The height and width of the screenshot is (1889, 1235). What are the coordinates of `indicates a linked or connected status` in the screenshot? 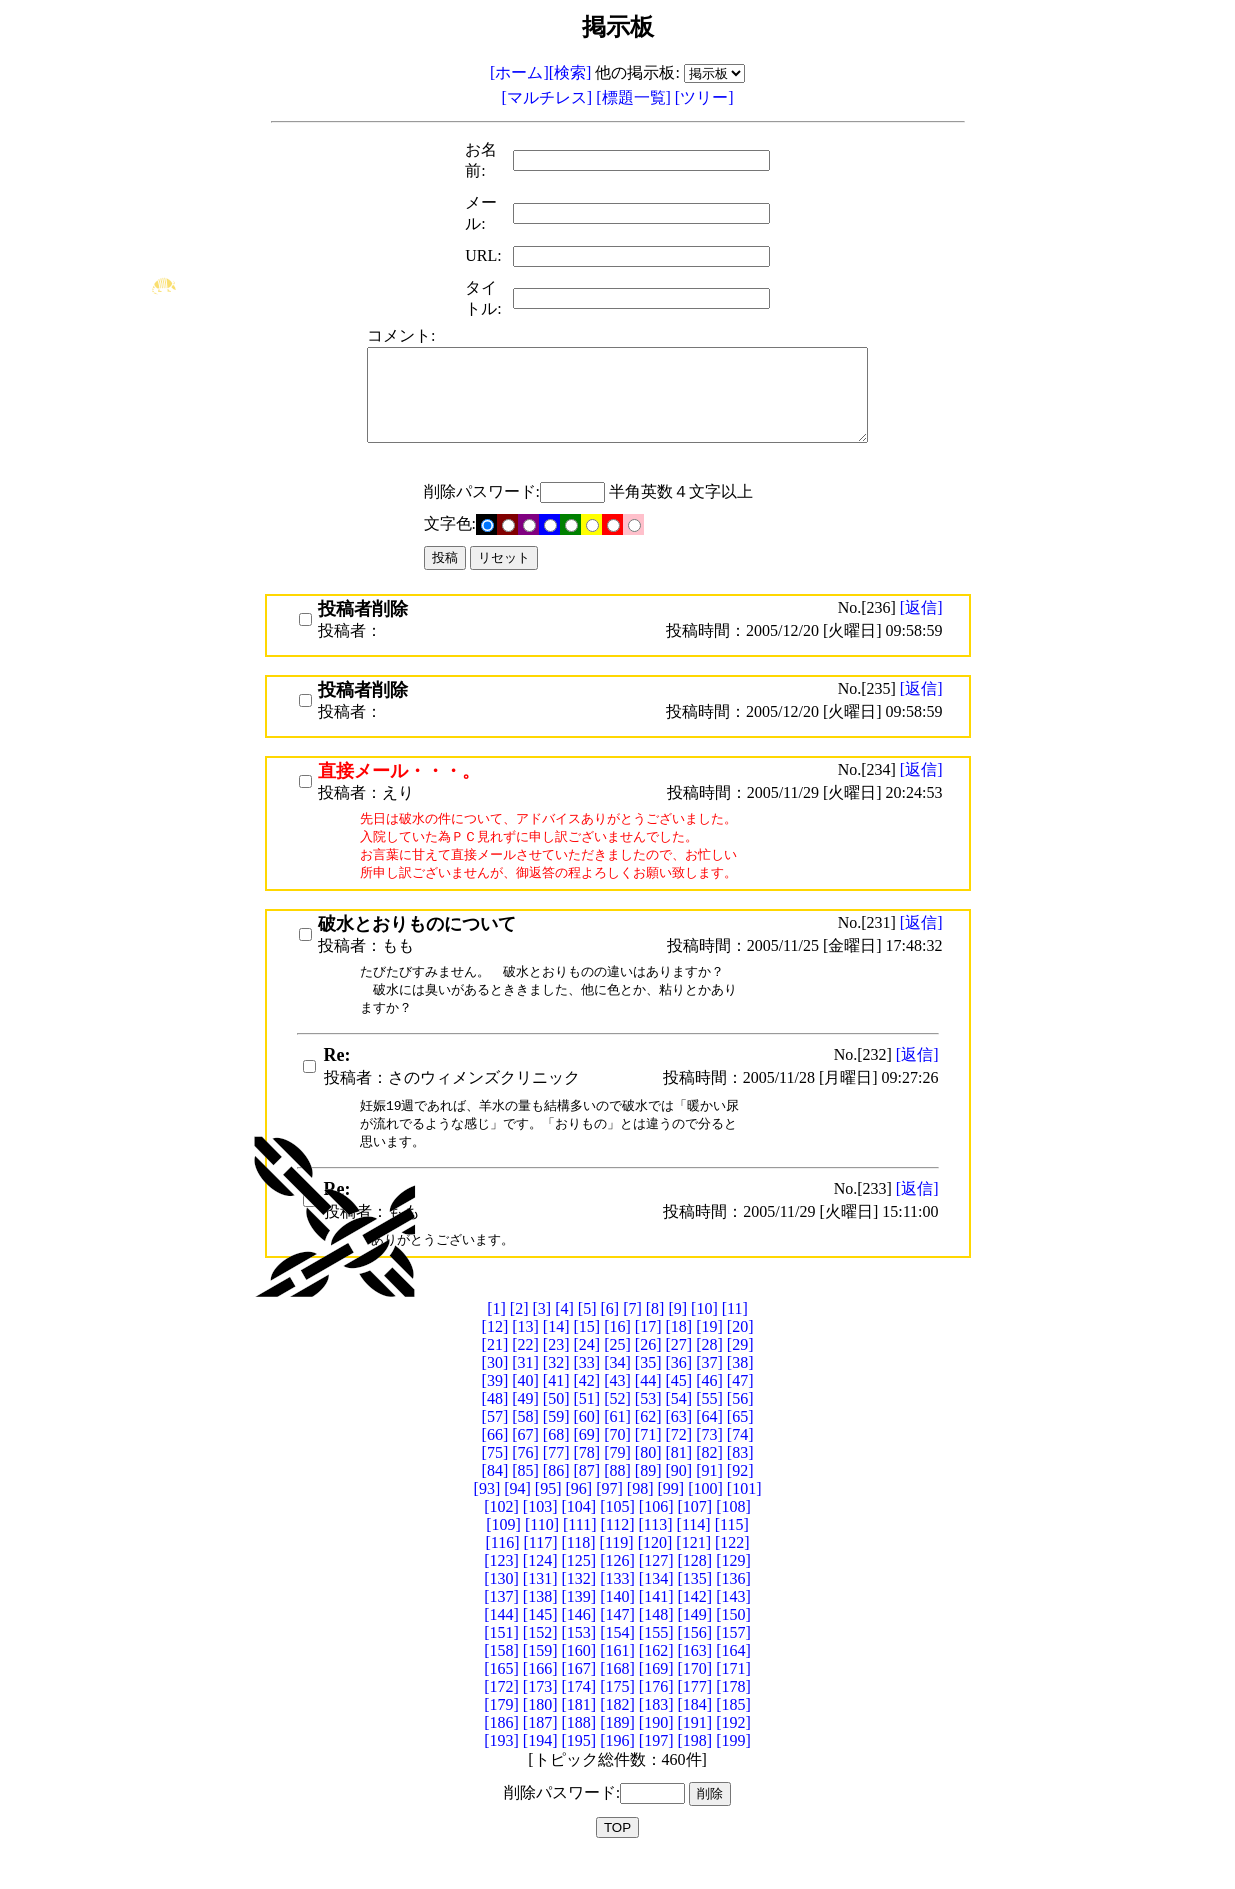 It's located at (334, 1216).